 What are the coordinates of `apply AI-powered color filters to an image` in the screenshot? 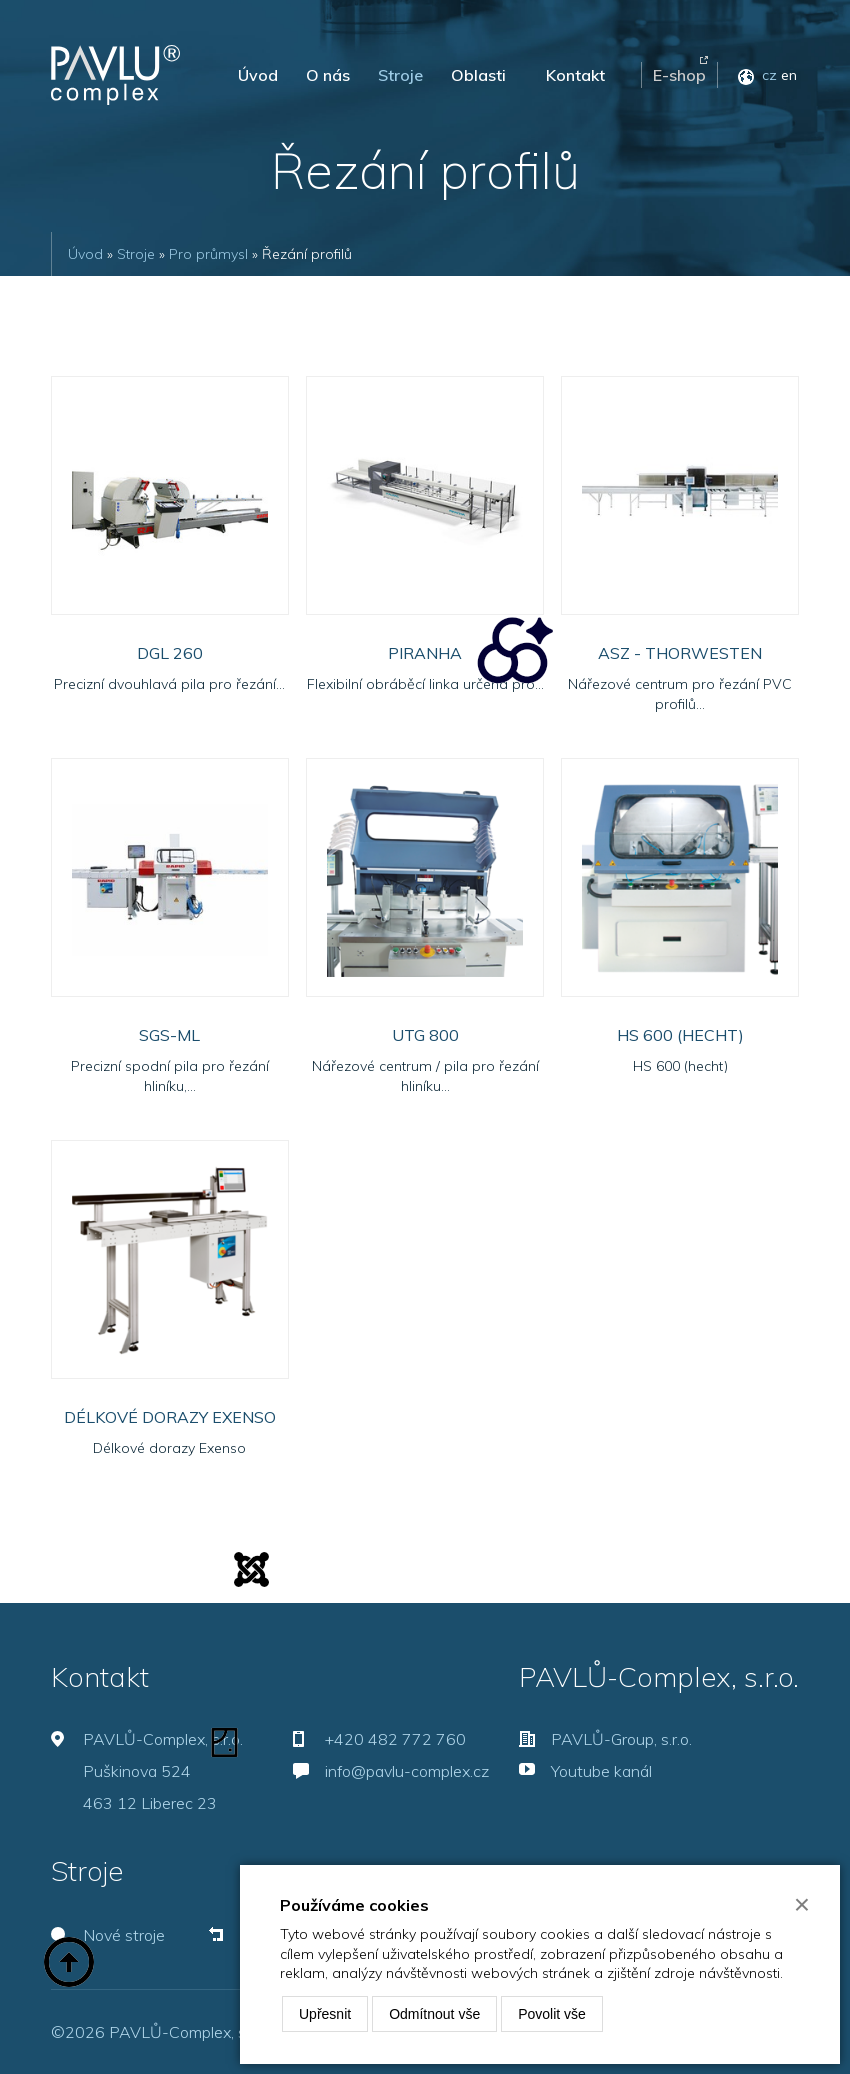 It's located at (512, 654).